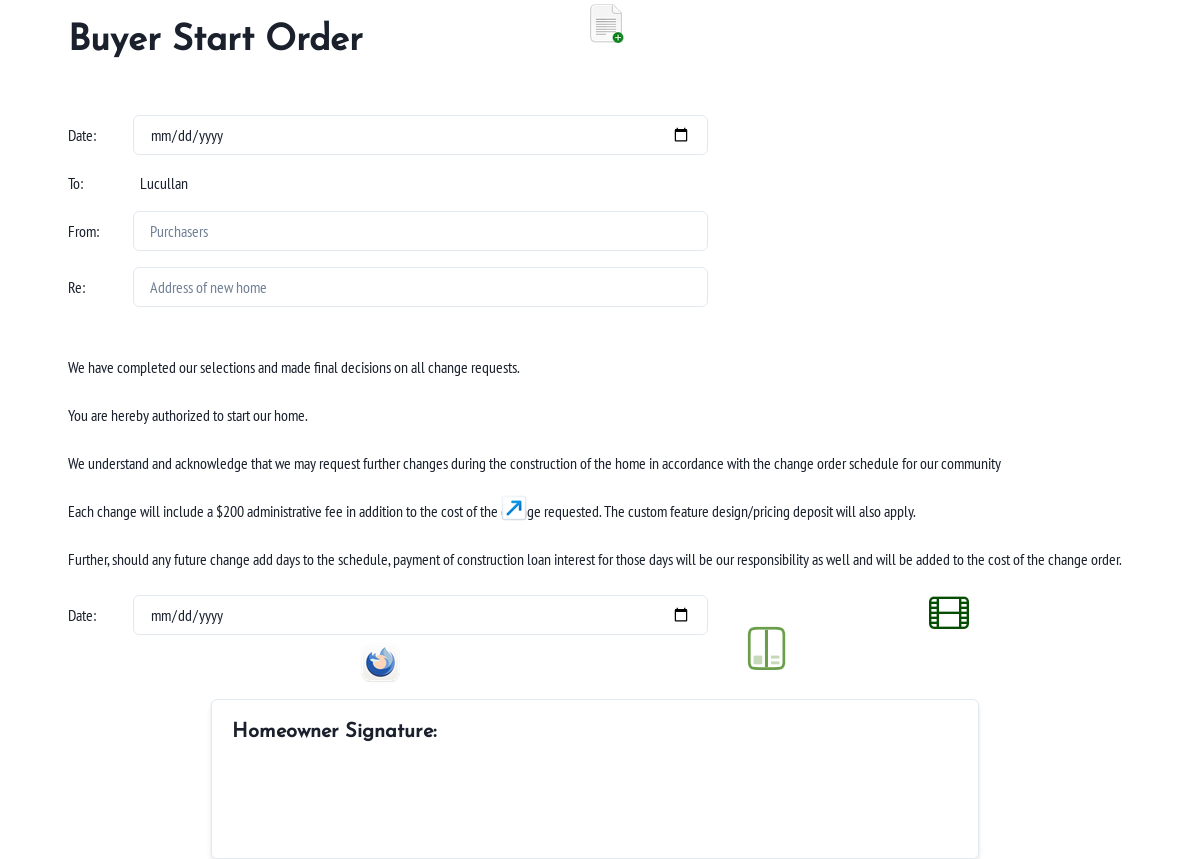 The image size is (1189, 859). What do you see at coordinates (768, 647) in the screenshot?
I see `open the packages app` at bounding box center [768, 647].